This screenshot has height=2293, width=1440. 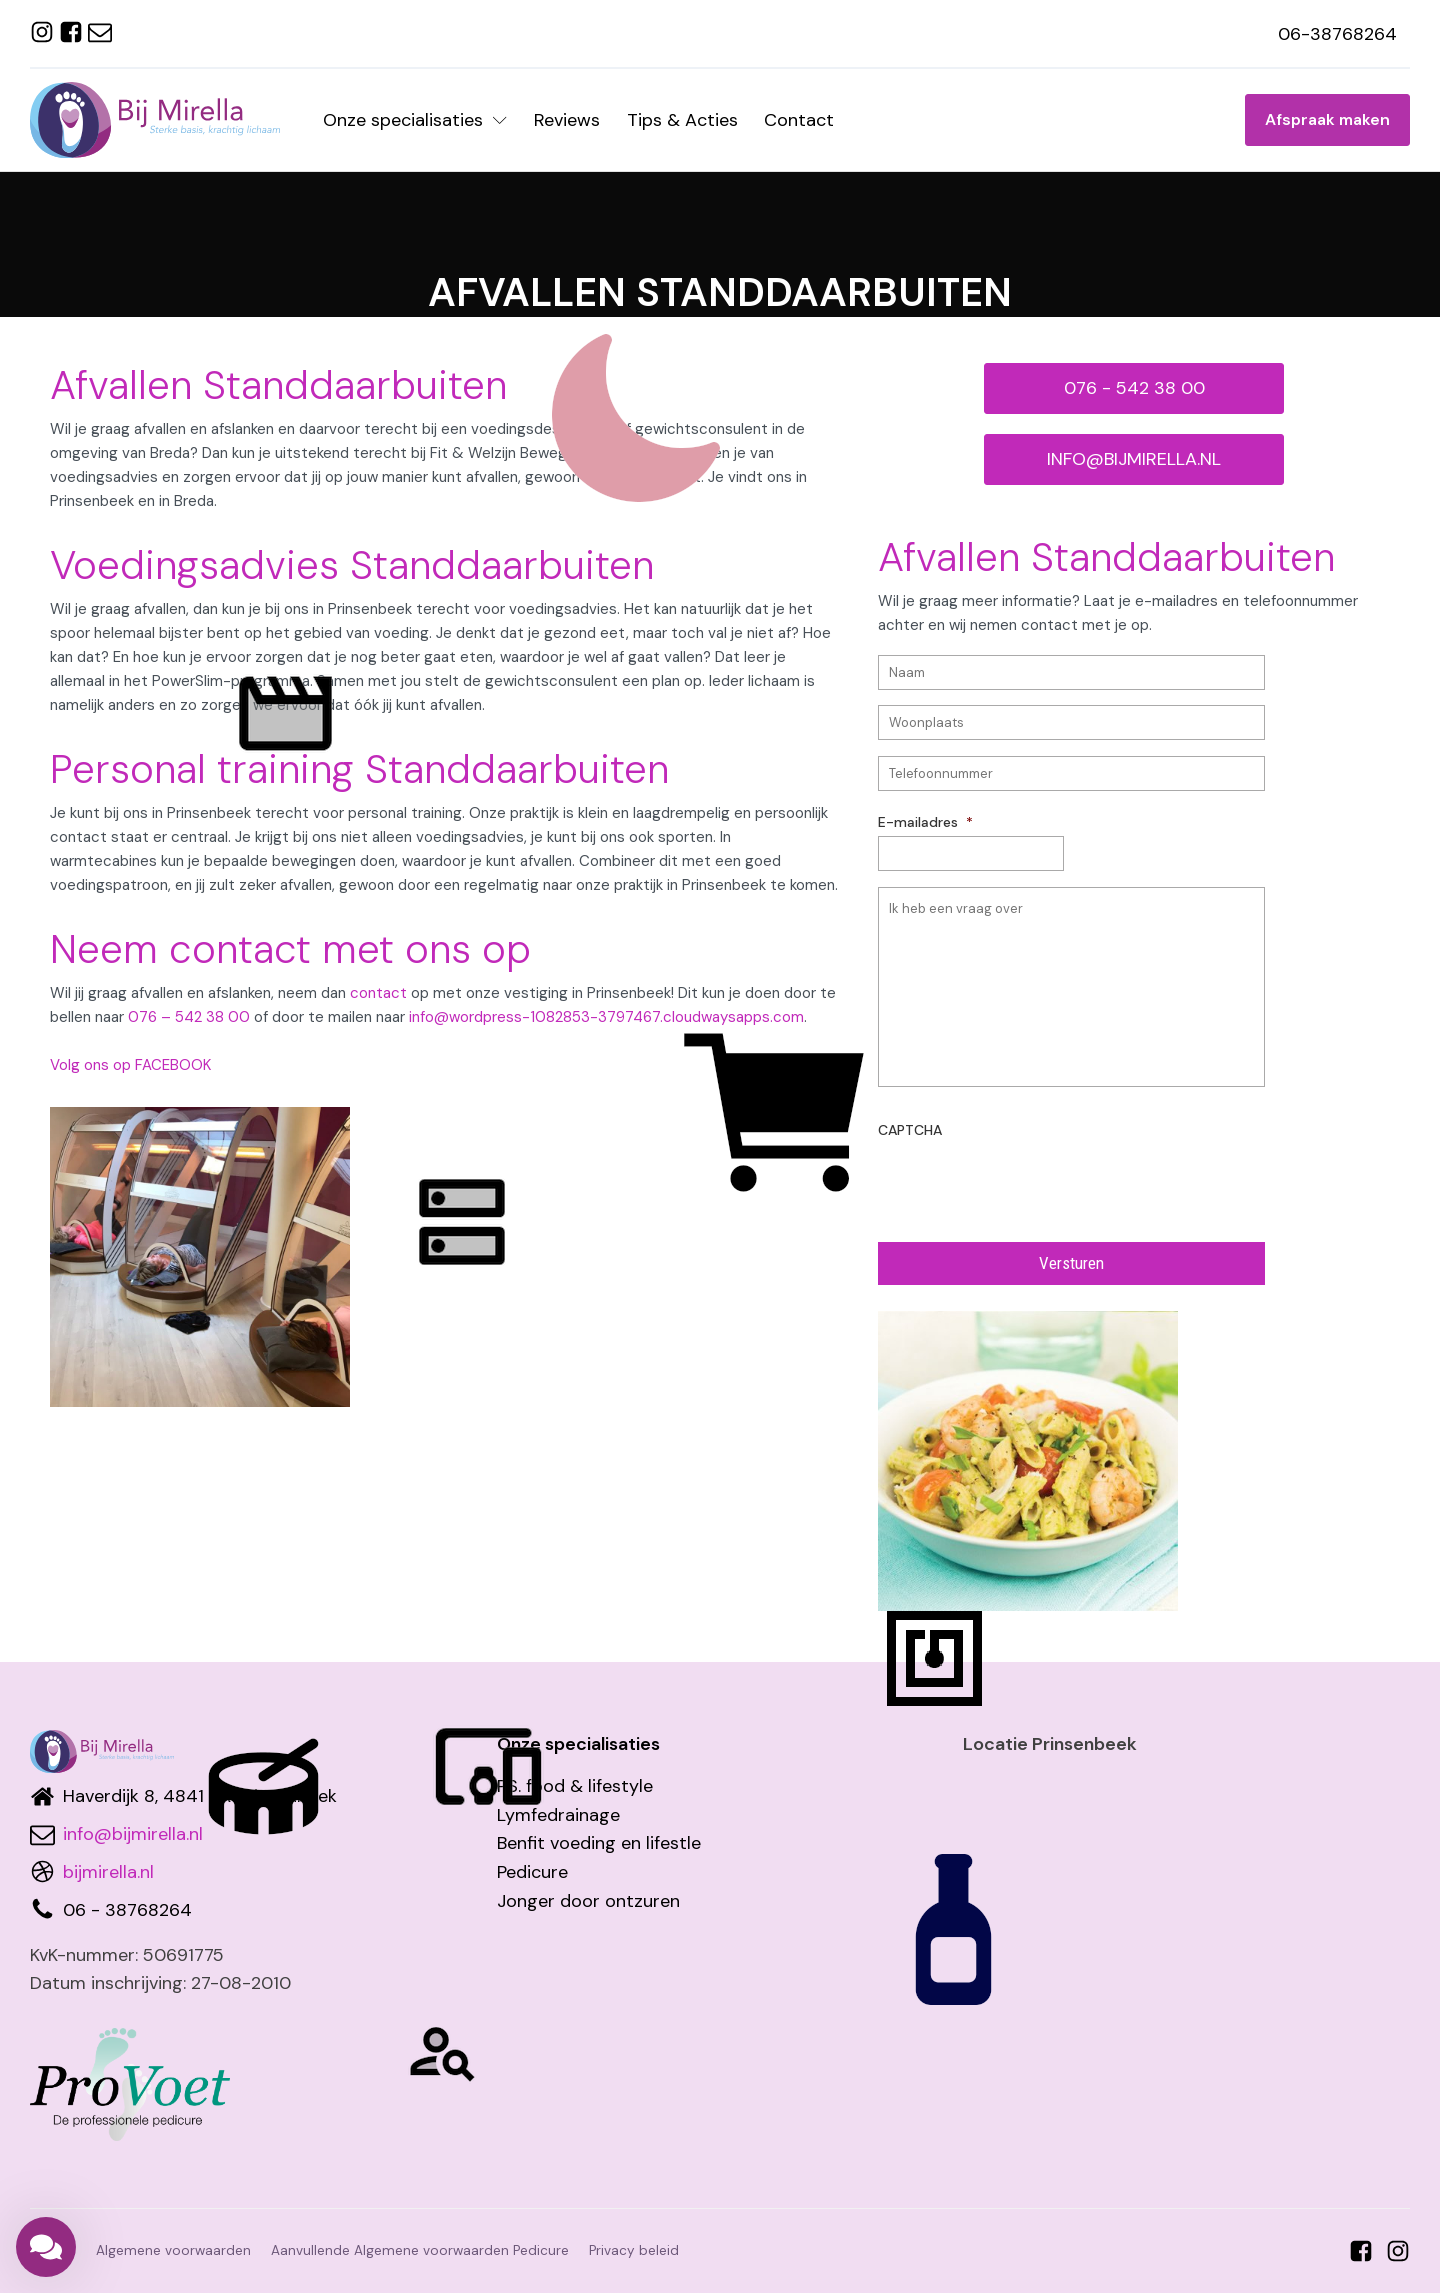 I want to click on view your shopping cart, so click(x=776, y=1112).